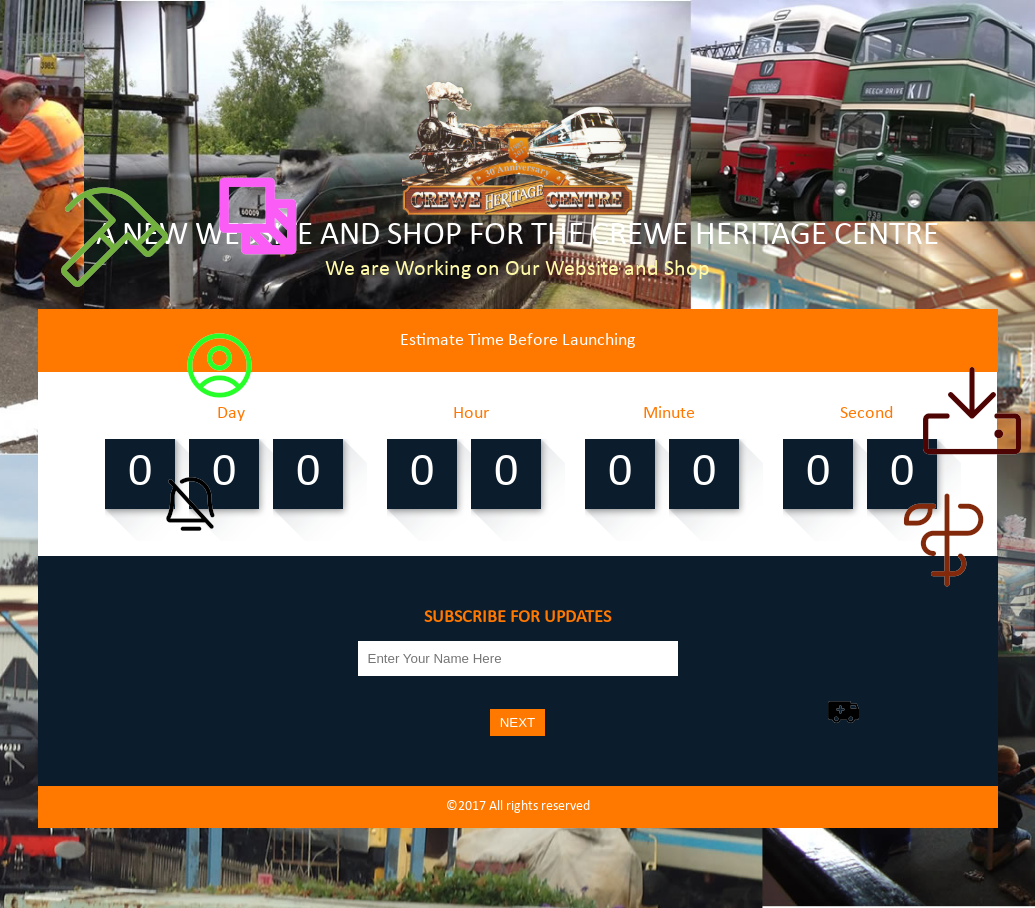  I want to click on view your profile, so click(219, 365).